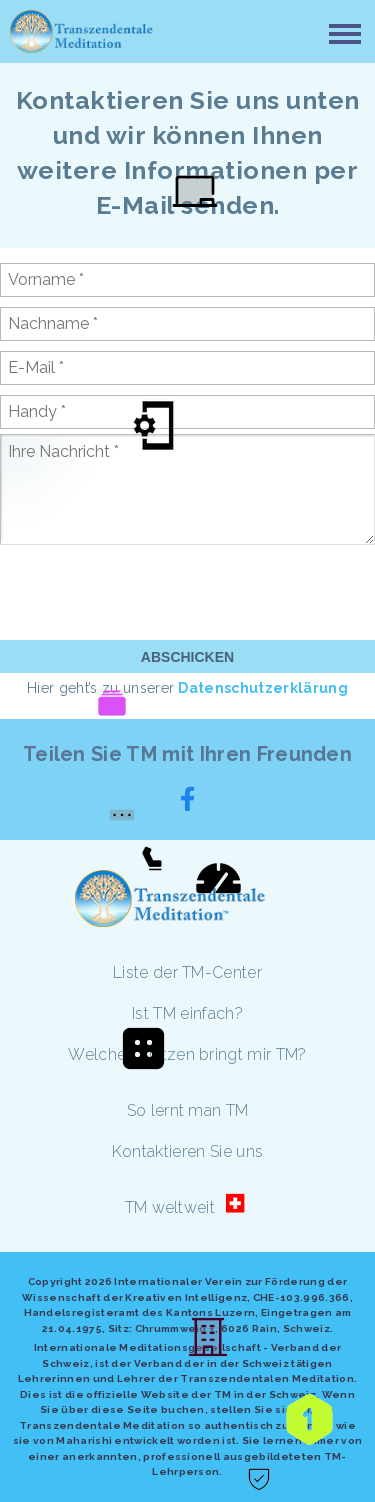 The image size is (375, 1502). Describe the element at coordinates (122, 815) in the screenshot. I see `open more options menu` at that location.